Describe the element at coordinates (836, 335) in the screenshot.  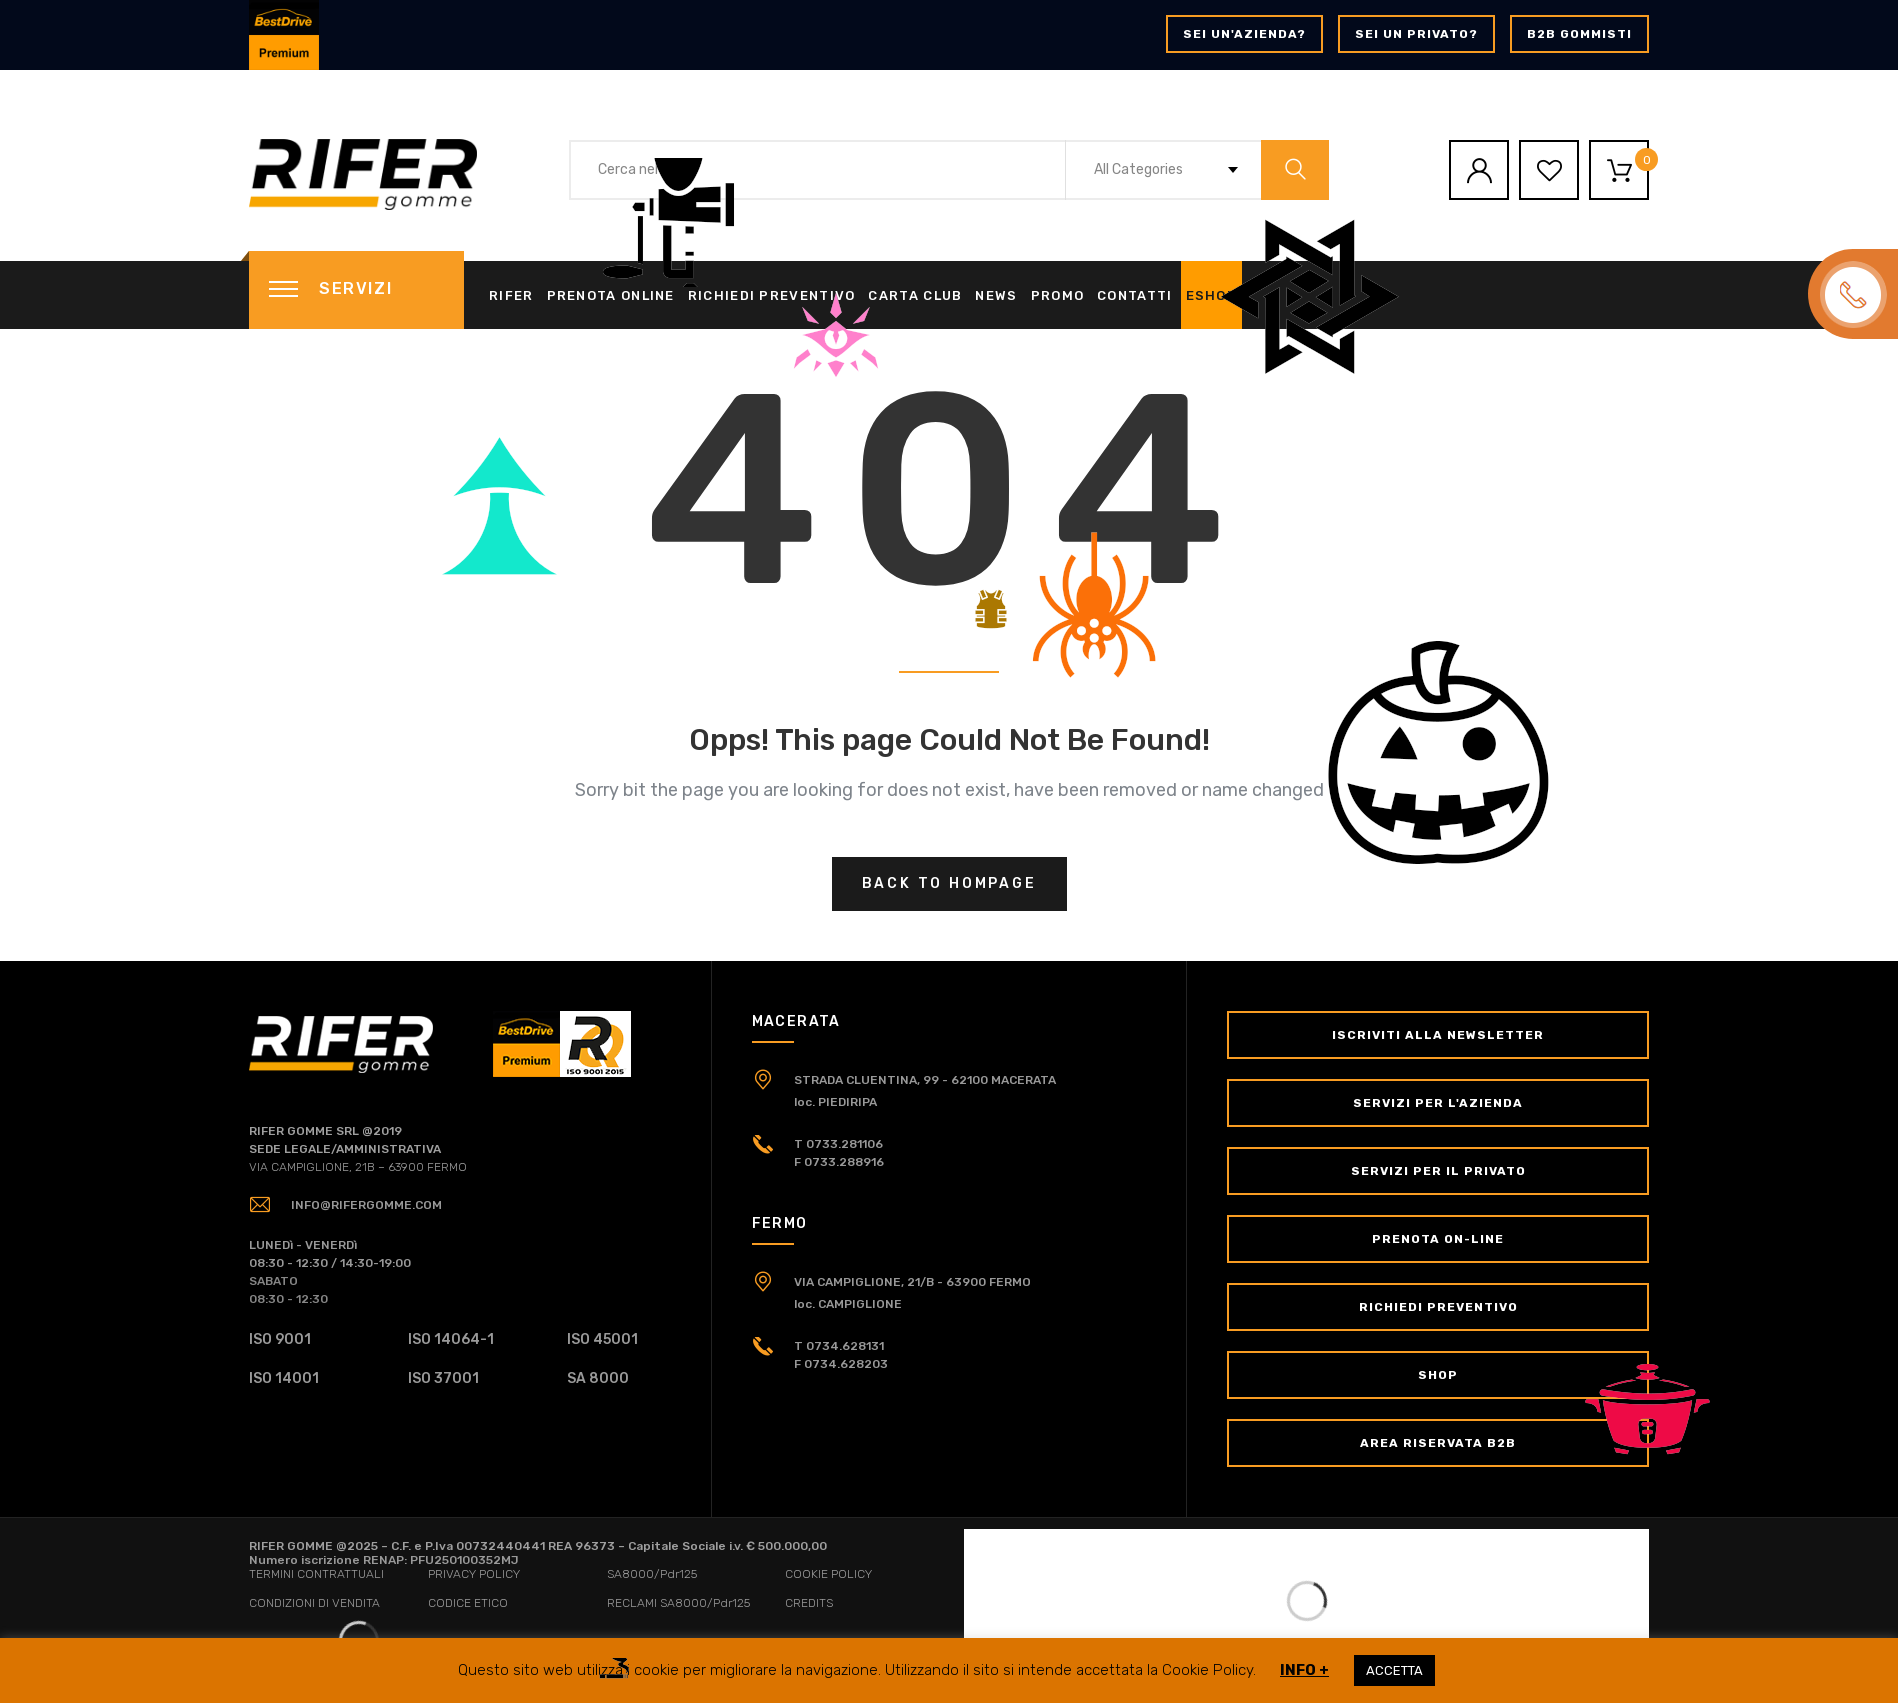
I see `select warlock or sorcerer character class` at that location.